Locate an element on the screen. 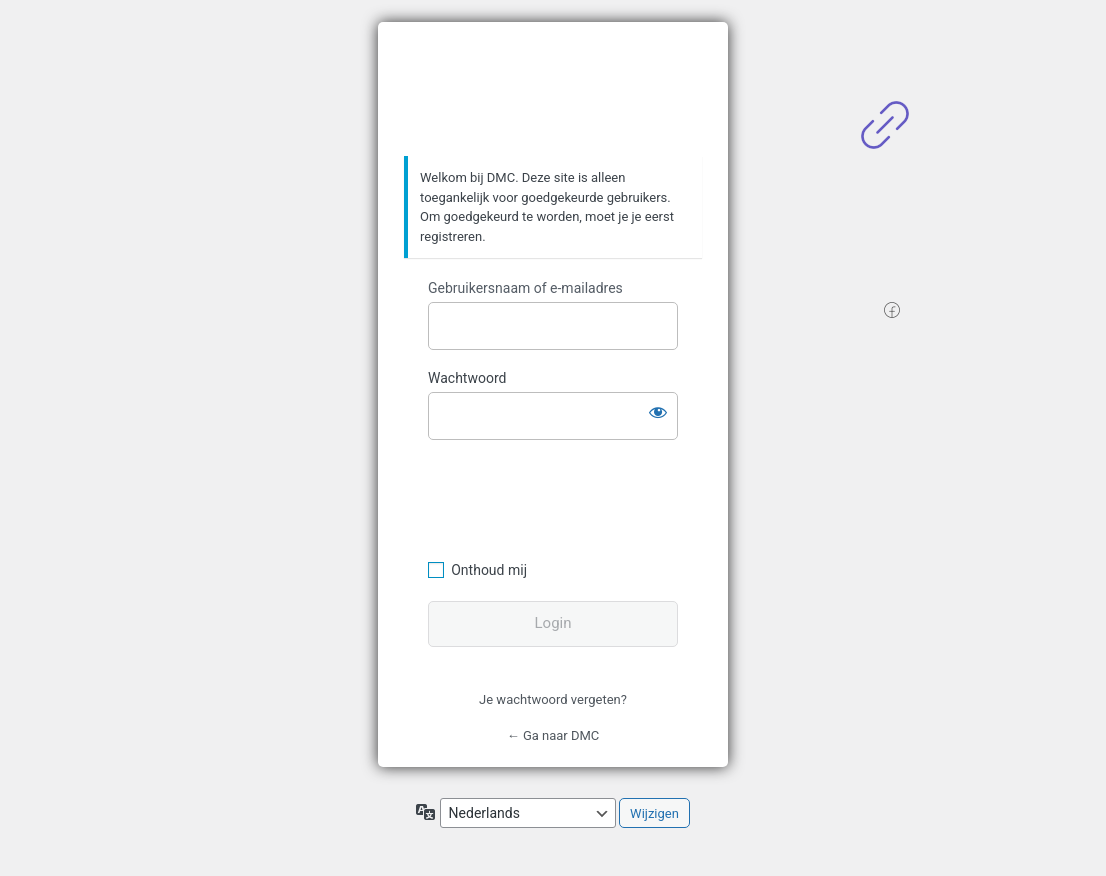  copy or share a link is located at coordinates (885, 125).